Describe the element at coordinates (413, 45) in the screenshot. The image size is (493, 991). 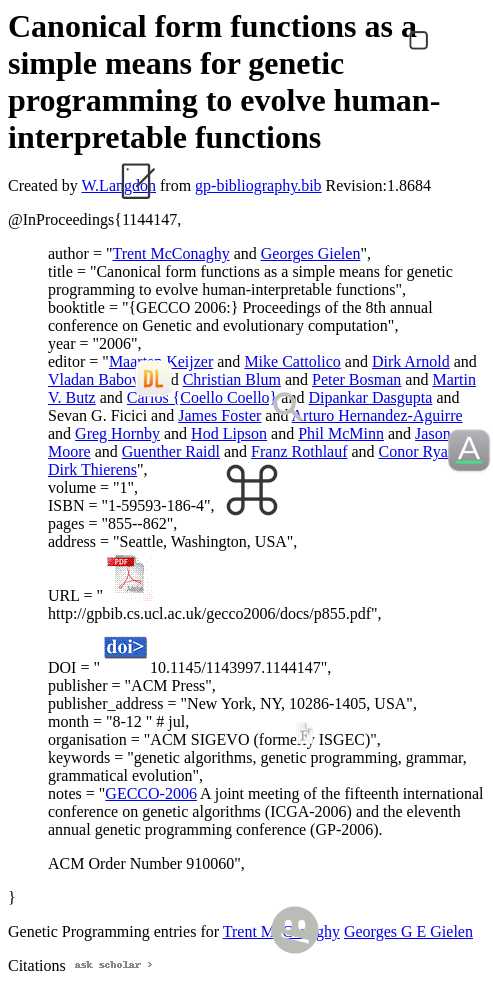
I see `empty checkbox or selection state` at that location.